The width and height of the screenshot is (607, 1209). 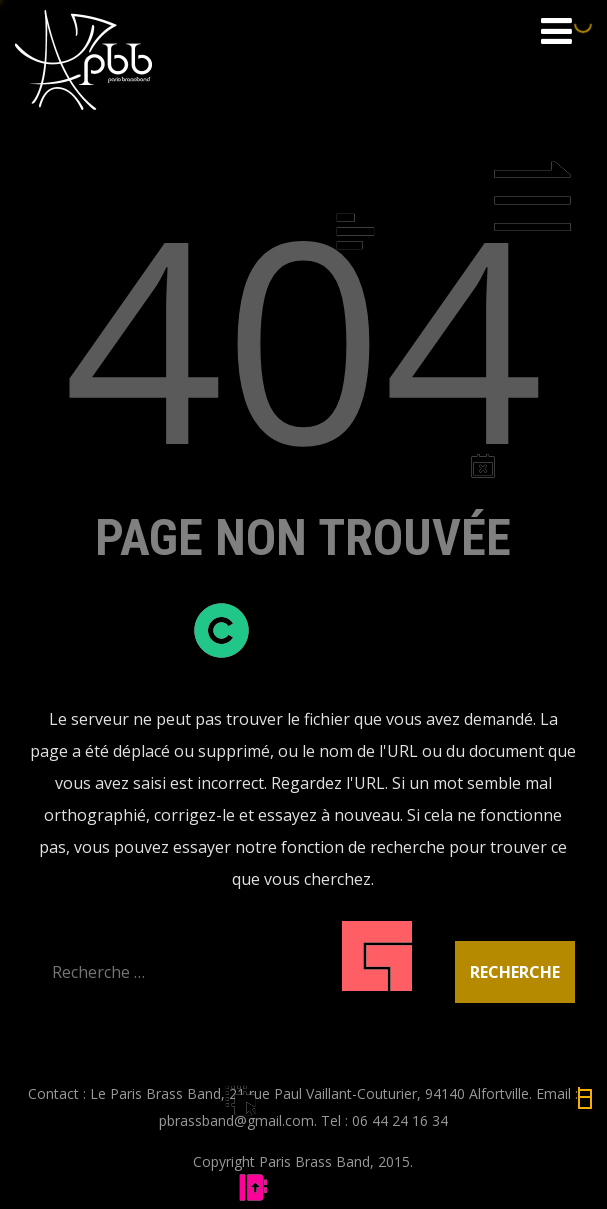 What do you see at coordinates (483, 467) in the screenshot?
I see `cancel or delete a calendar event` at bounding box center [483, 467].